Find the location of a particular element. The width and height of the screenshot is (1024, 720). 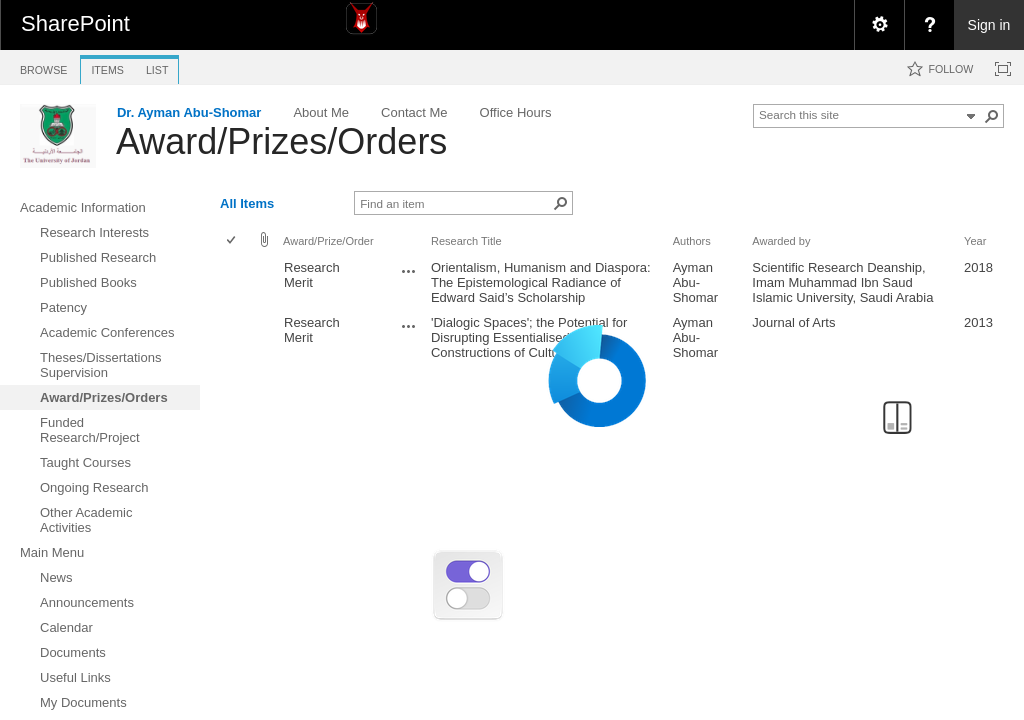

launch dungeon keeper game is located at coordinates (361, 18).